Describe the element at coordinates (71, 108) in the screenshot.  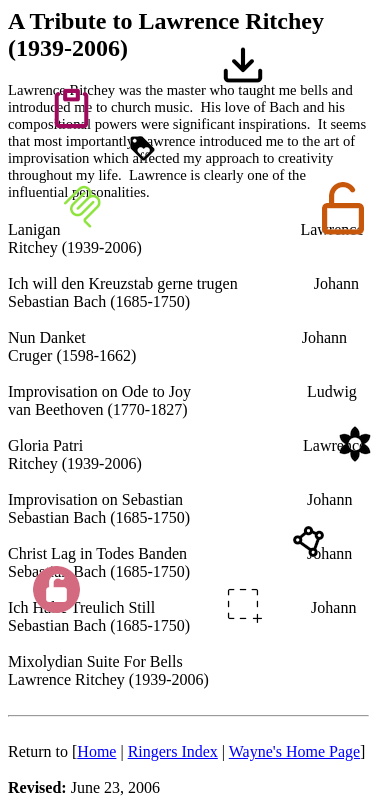
I see `paste copied content from clipboard` at that location.